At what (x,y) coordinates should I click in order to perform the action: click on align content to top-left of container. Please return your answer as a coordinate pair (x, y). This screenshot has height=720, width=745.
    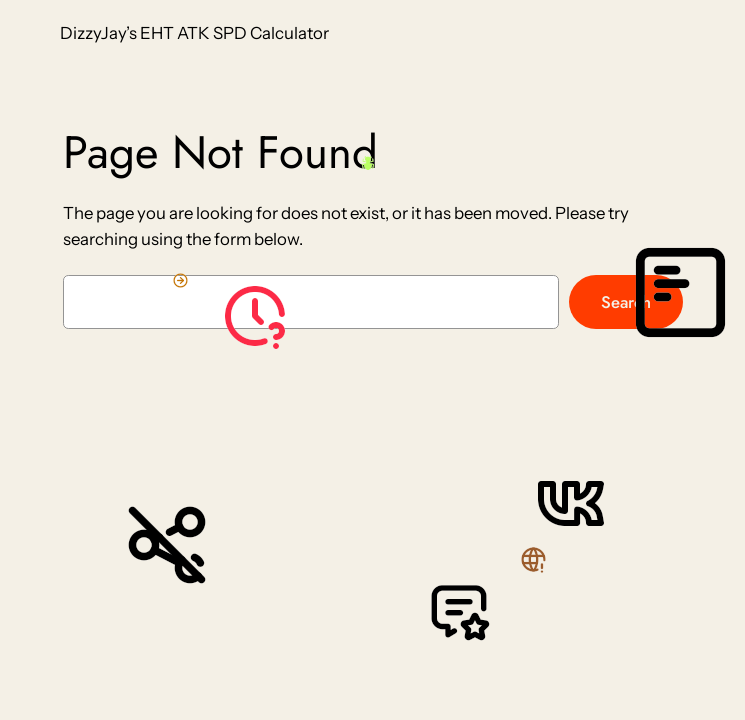
    Looking at the image, I should click on (680, 292).